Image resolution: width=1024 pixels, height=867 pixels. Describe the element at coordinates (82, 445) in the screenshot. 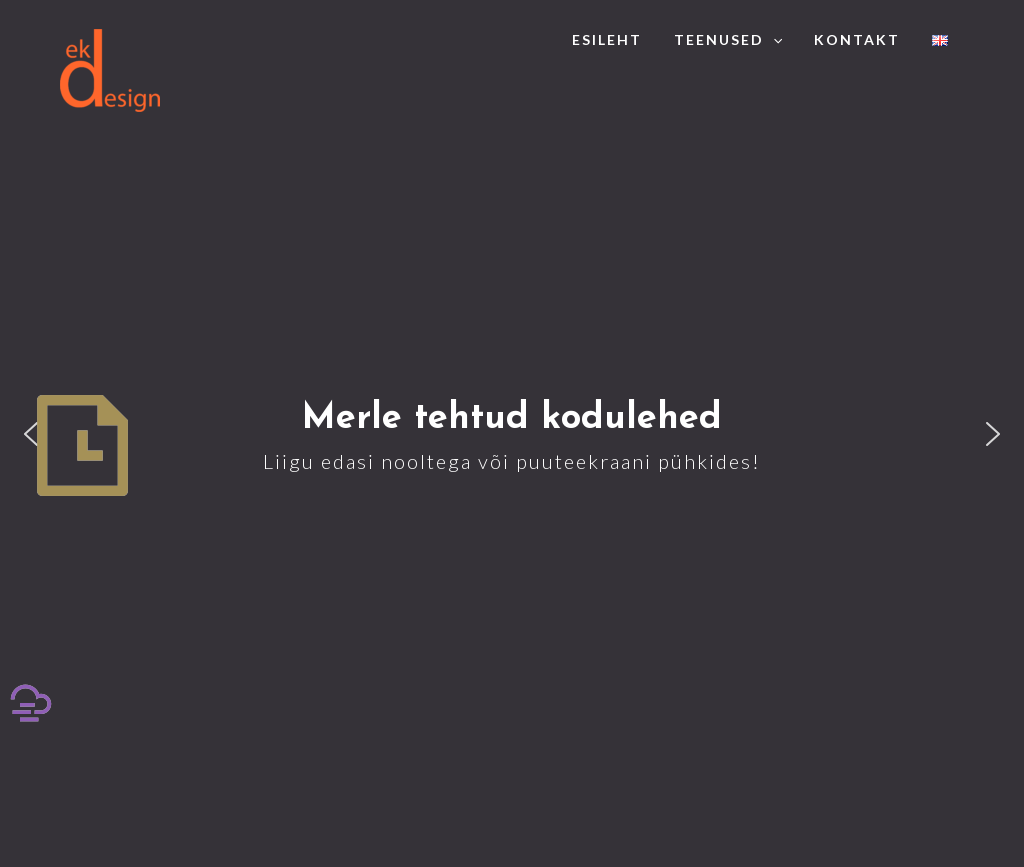

I see `view file version history` at that location.